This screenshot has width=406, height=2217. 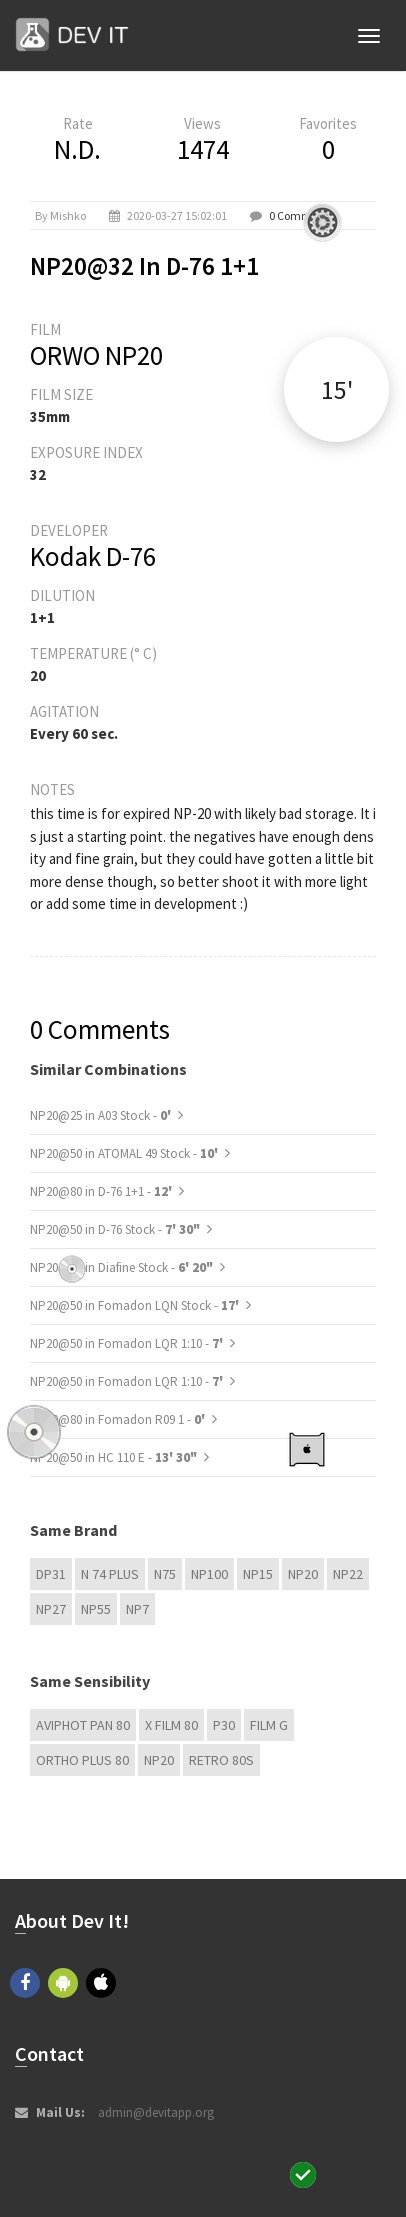 I want to click on indicates optical disc drive or CD/DVD media, so click(x=72, y=1269).